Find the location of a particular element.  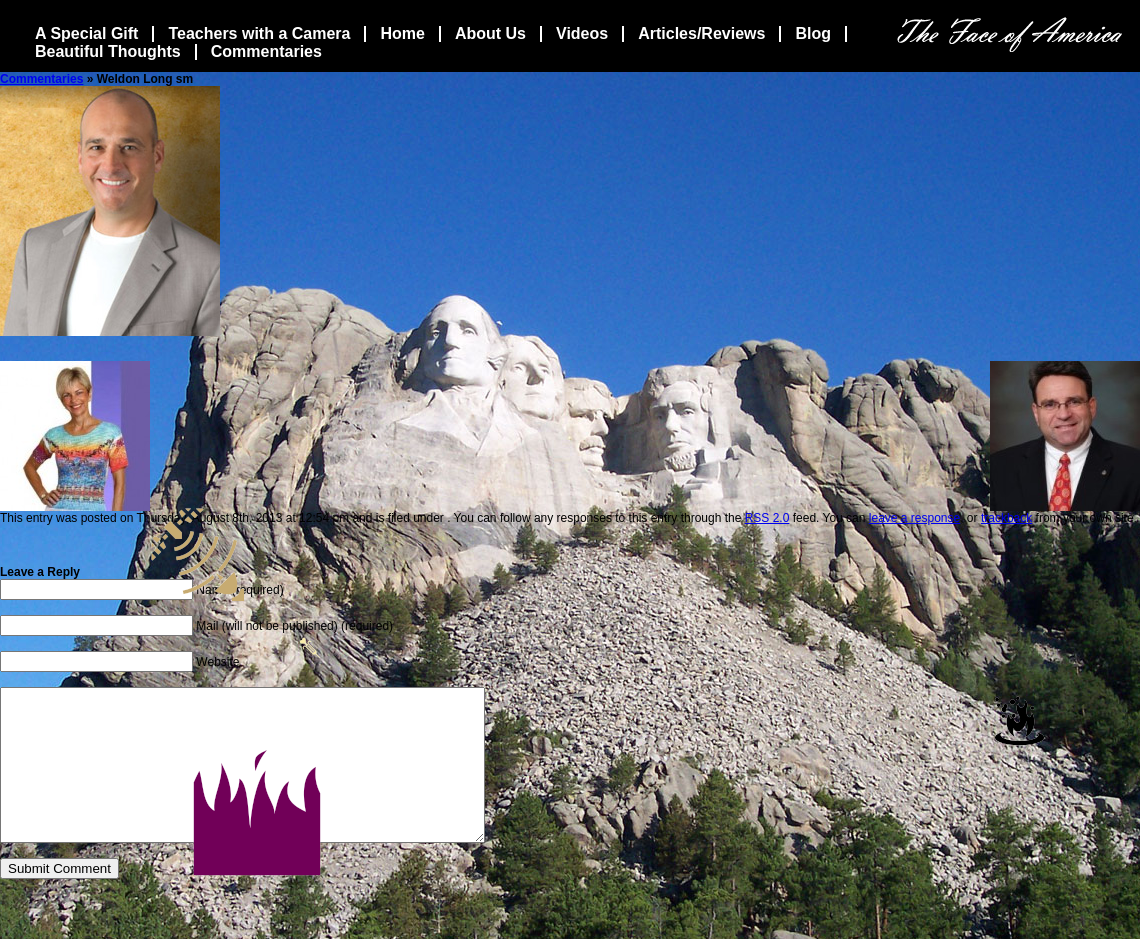

inject love or affection in a game is located at coordinates (310, 648).